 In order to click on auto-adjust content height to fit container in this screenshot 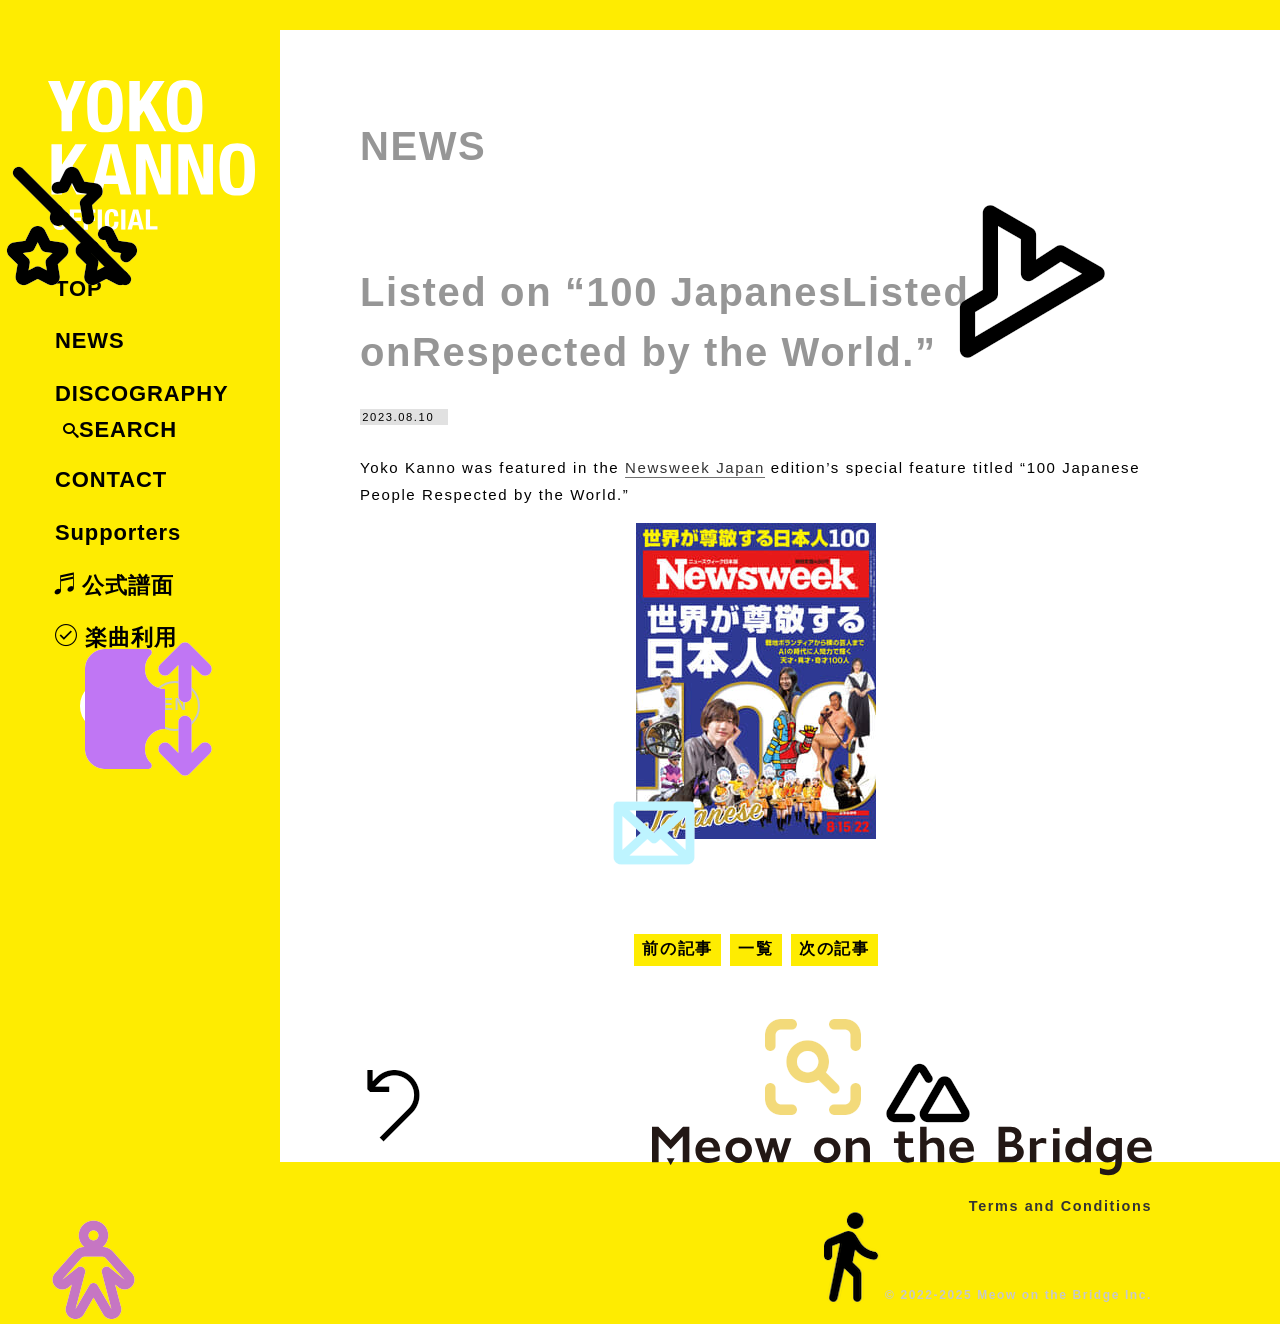, I will do `click(145, 709)`.